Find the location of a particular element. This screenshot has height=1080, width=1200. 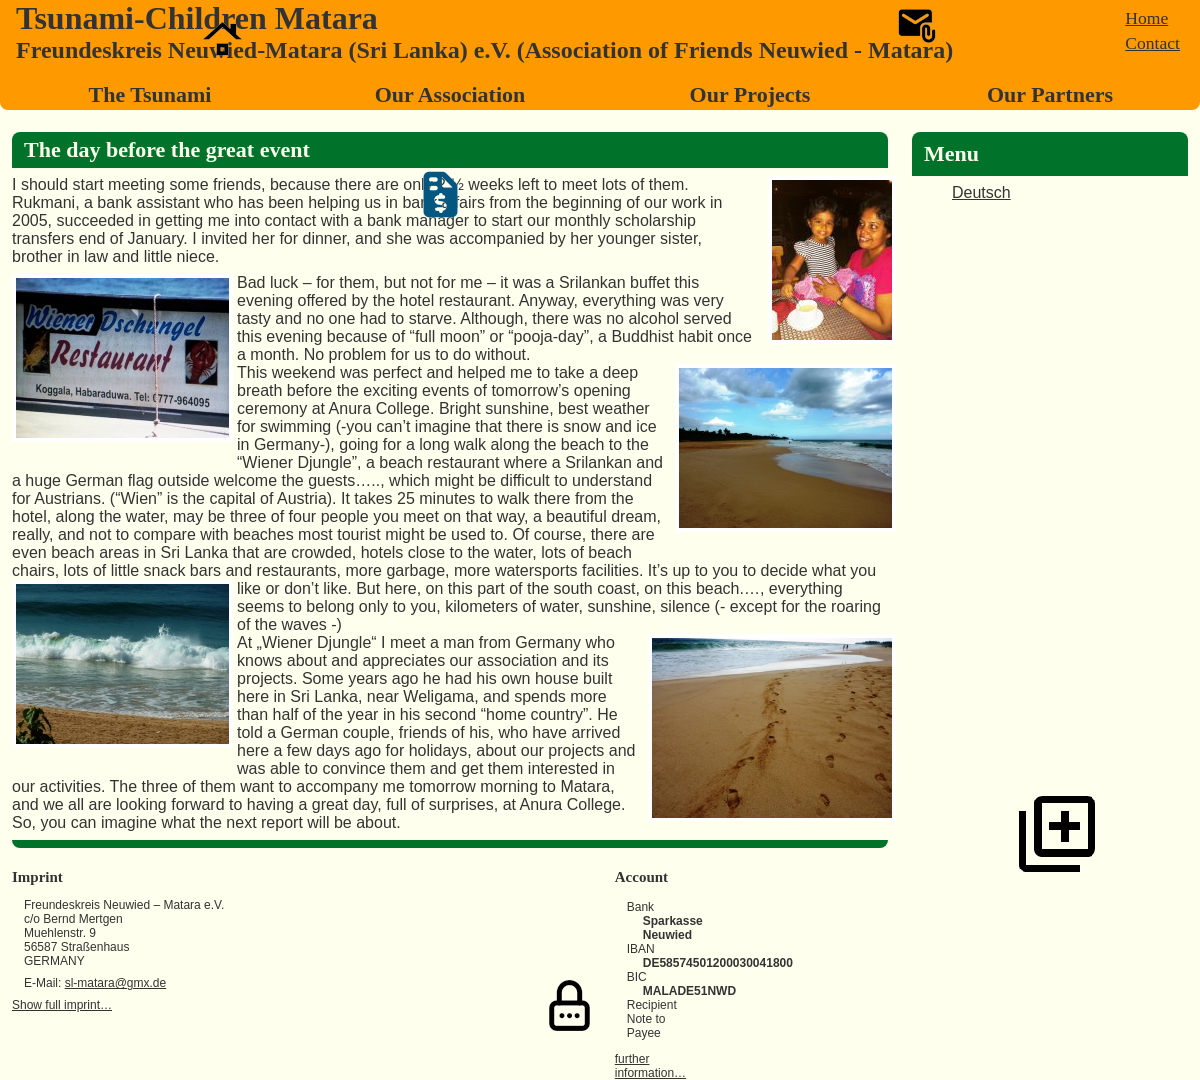

add item to your library is located at coordinates (1057, 834).